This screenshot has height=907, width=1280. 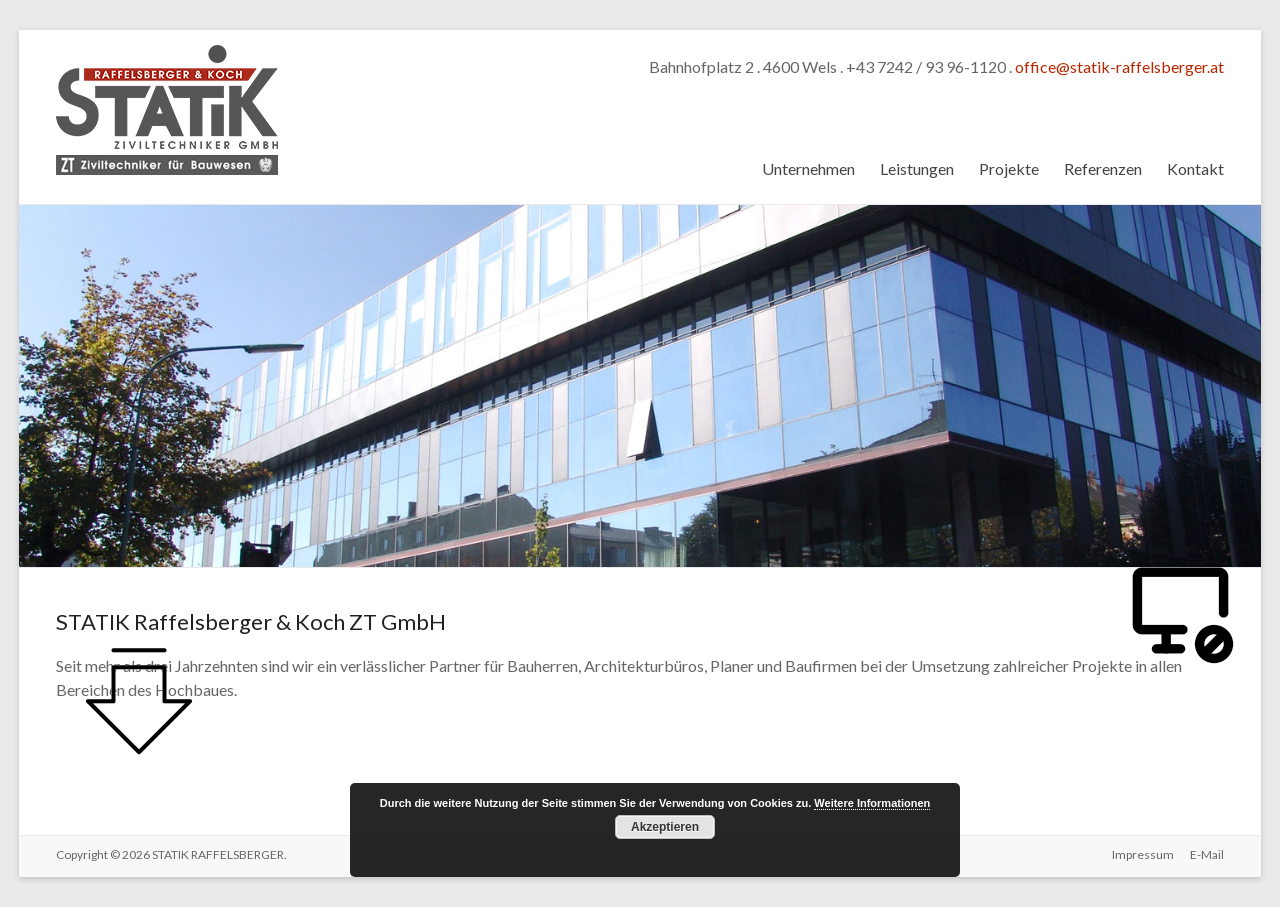 I want to click on download file or content, so click(x=139, y=697).